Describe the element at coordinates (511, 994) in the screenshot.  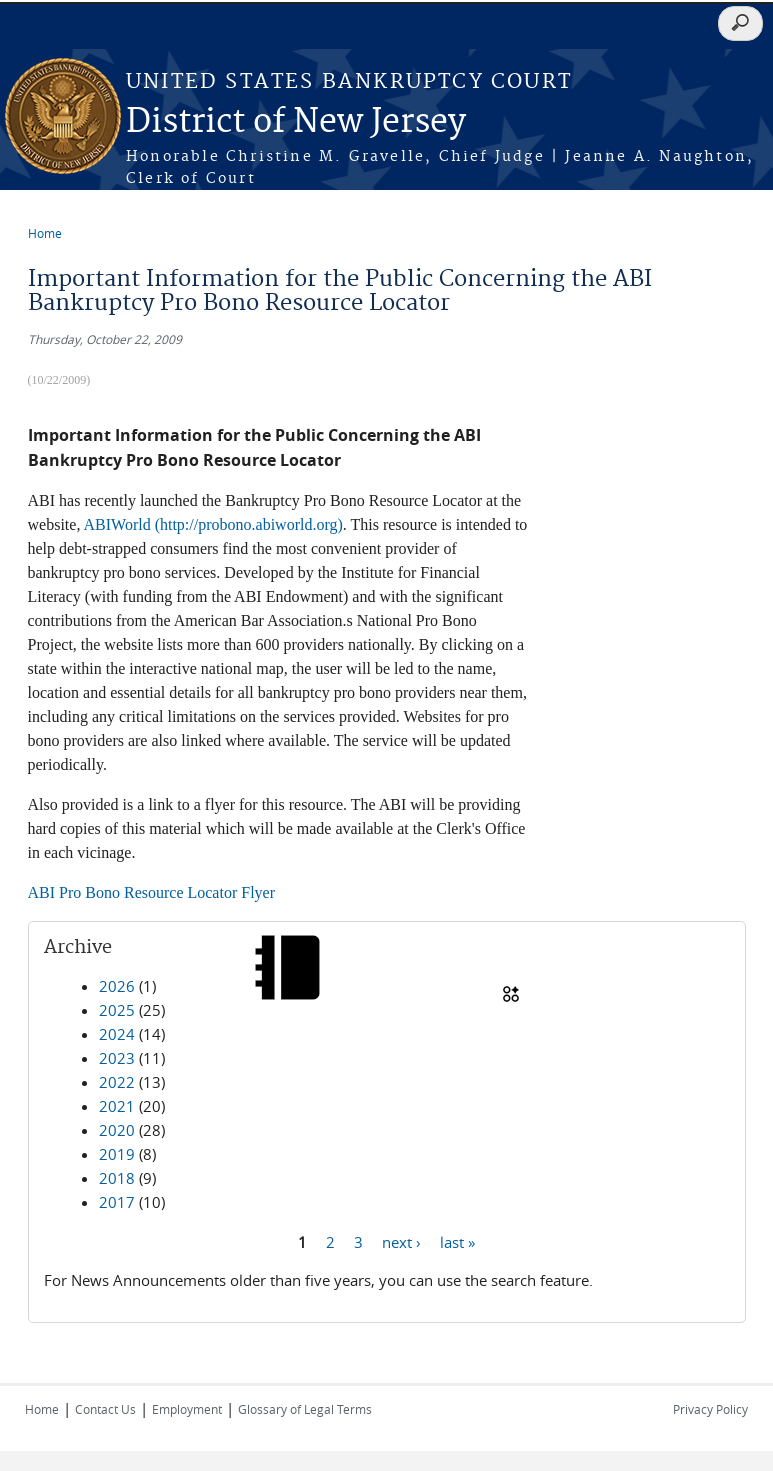
I see `access AI-powered apps` at that location.